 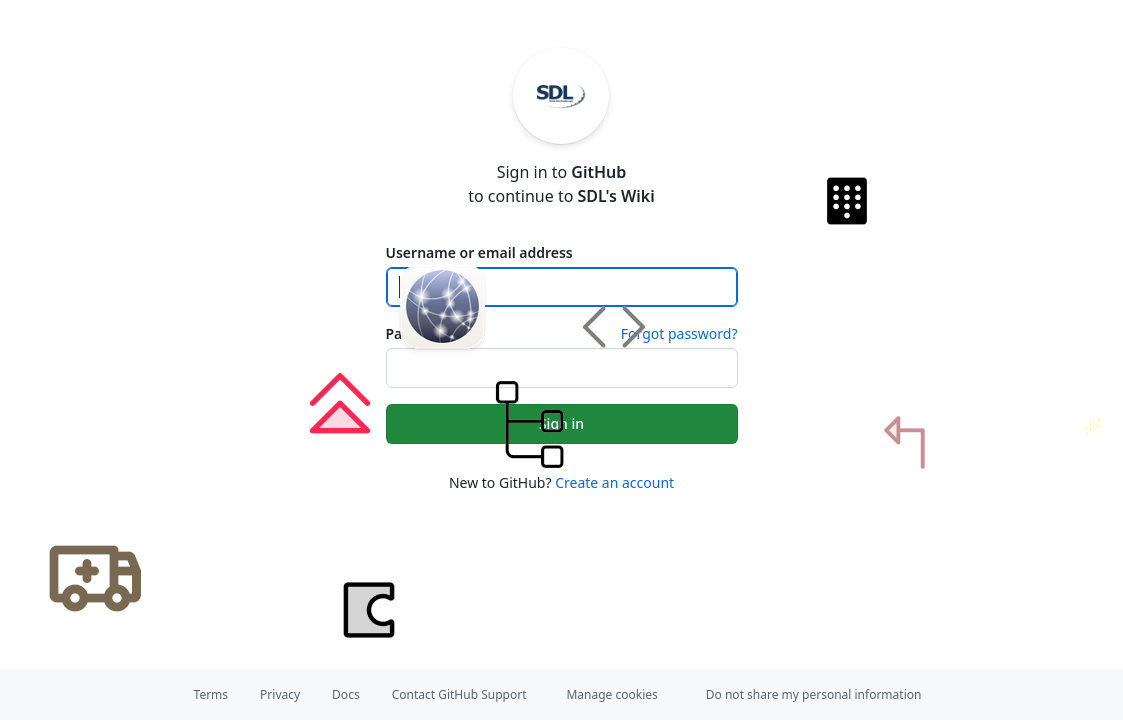 What do you see at coordinates (526, 424) in the screenshot?
I see `view hierarchical folder structure` at bounding box center [526, 424].